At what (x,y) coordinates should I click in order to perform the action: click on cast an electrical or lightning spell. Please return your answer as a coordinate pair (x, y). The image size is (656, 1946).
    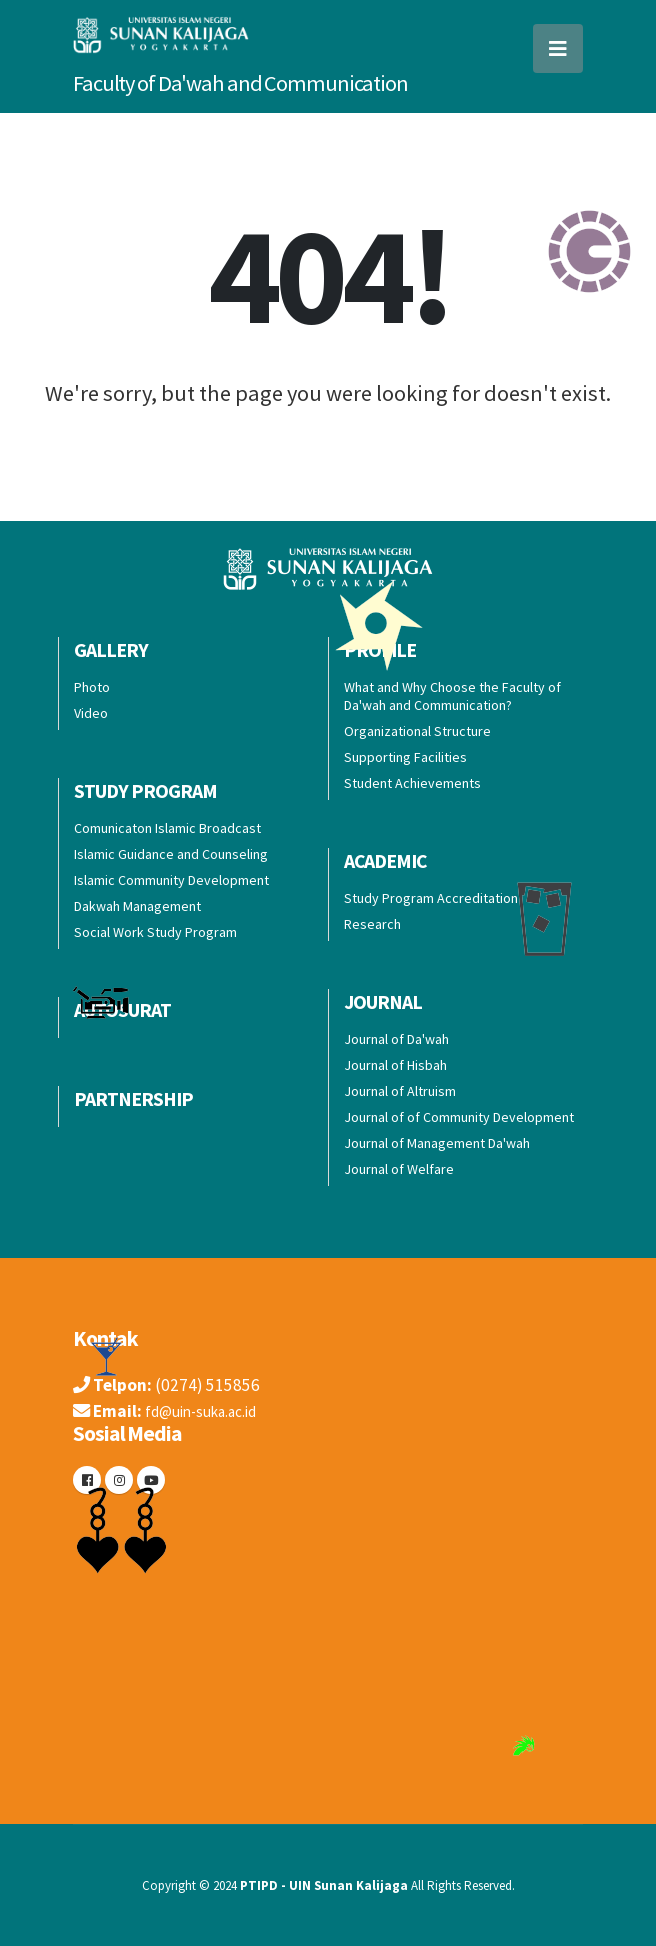
    Looking at the image, I should click on (523, 1744).